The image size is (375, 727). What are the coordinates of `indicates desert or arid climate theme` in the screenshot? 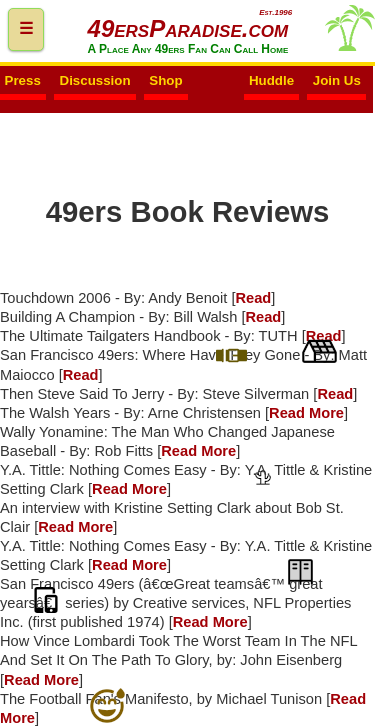 It's located at (263, 478).